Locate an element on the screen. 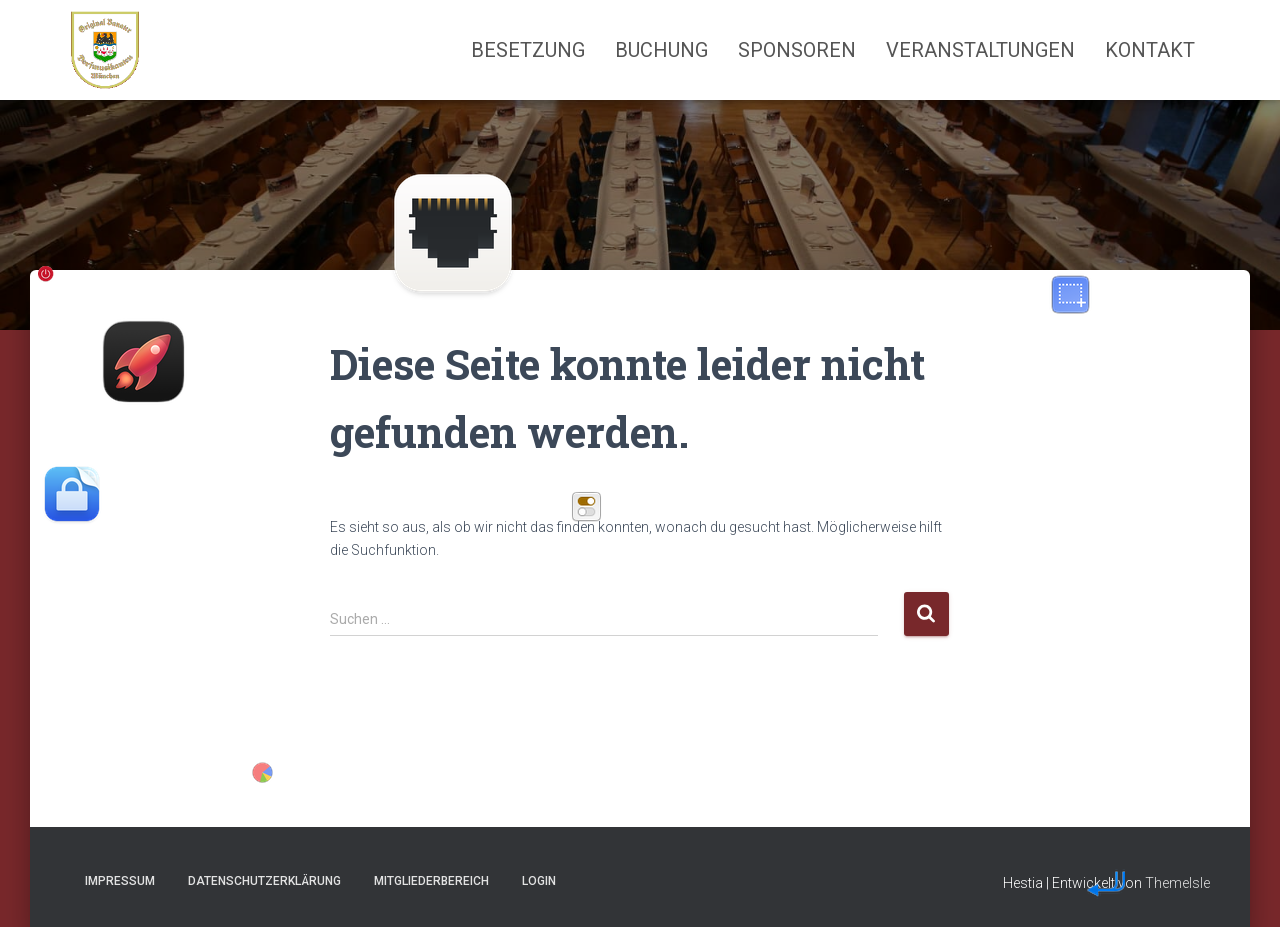 The height and width of the screenshot is (927, 1280). open screensaver and lock screen preferences is located at coordinates (72, 494).